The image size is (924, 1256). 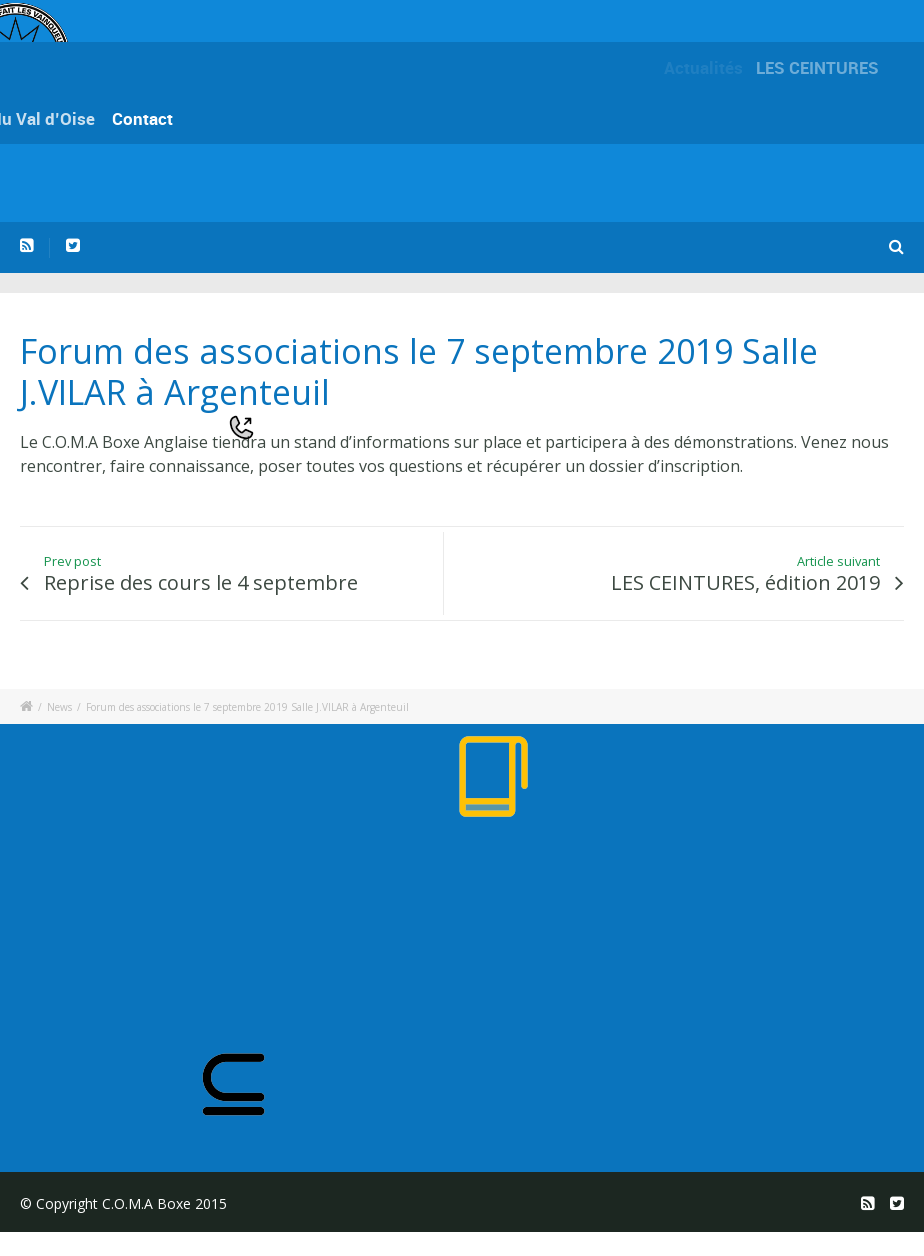 I want to click on indicates towel or linen amenities available, so click(x=490, y=776).